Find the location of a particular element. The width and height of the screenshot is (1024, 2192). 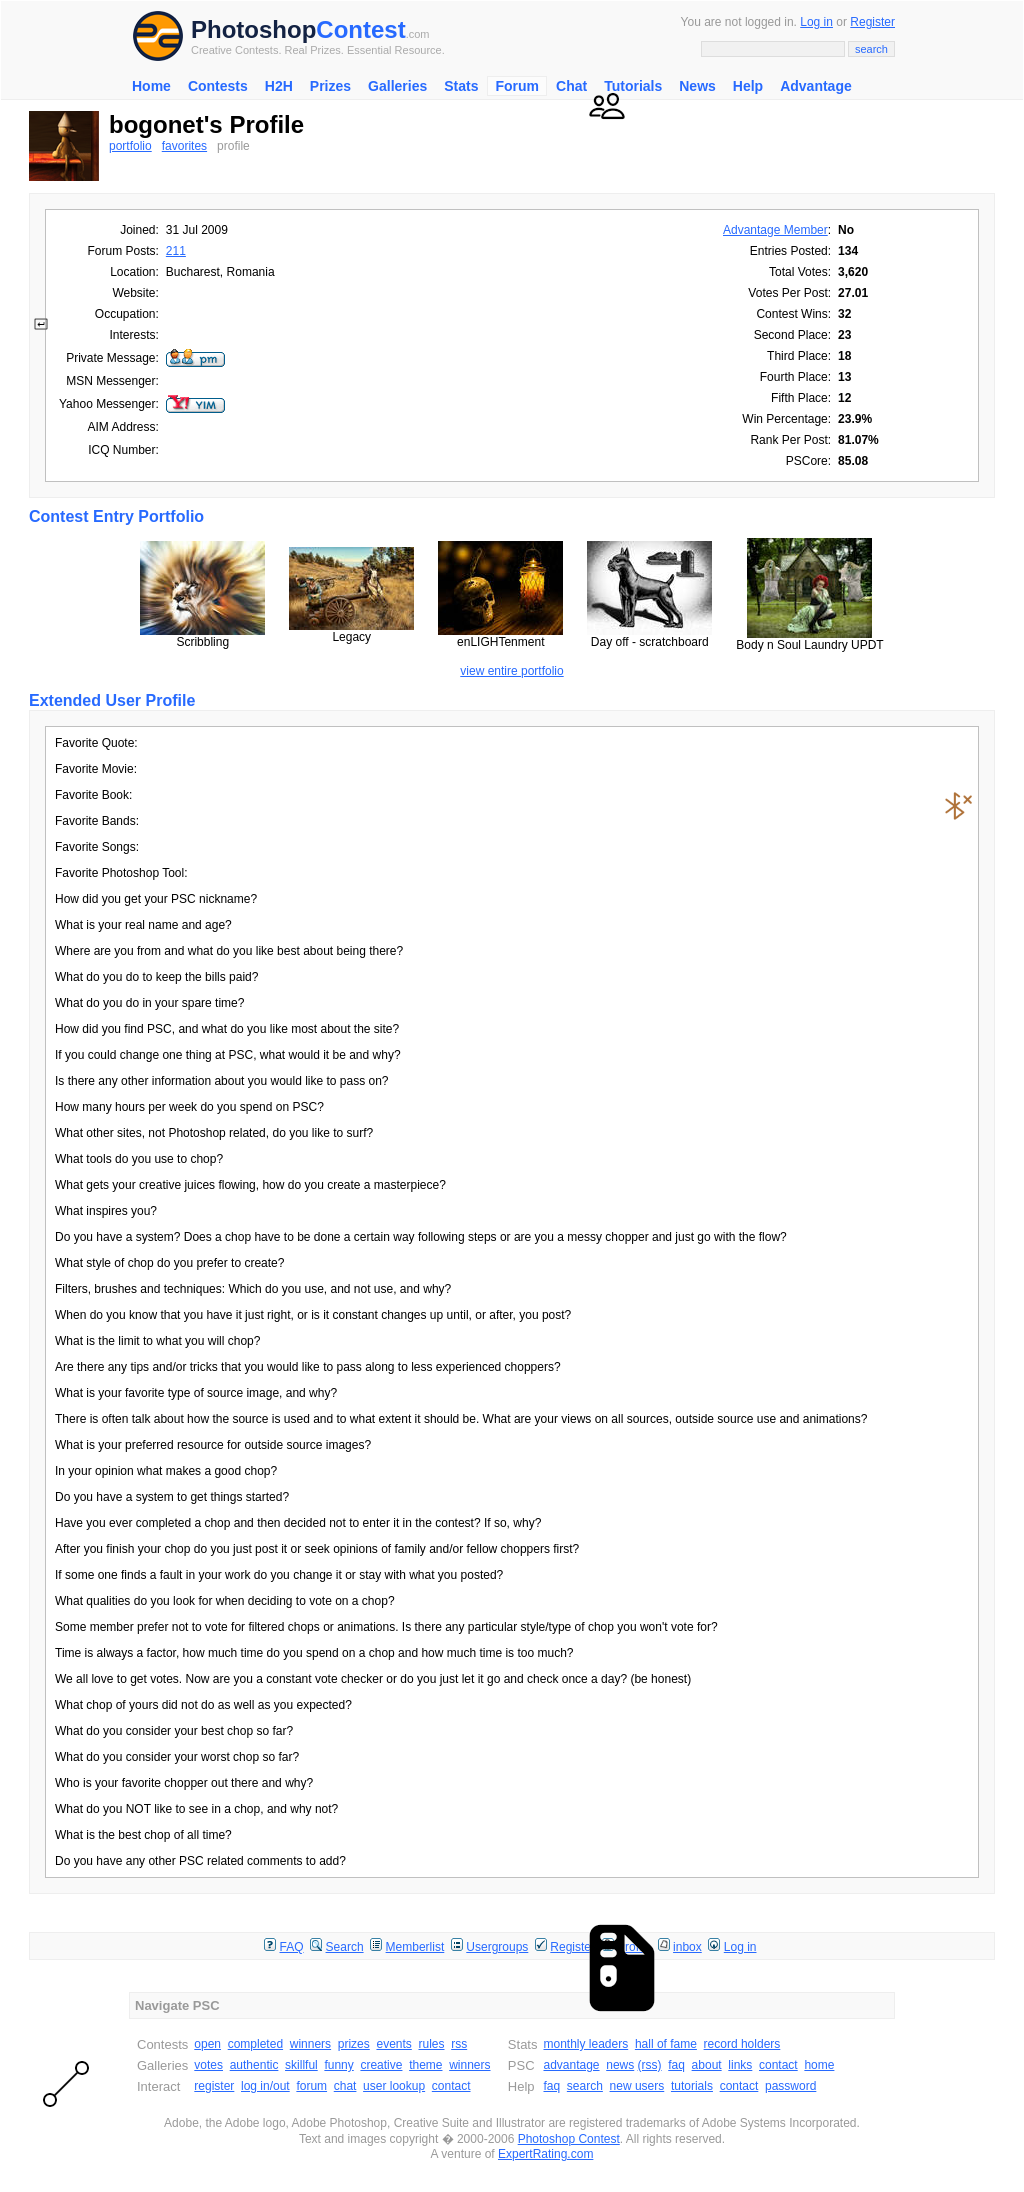

bluetooth is disabled or unavailable is located at coordinates (957, 806).